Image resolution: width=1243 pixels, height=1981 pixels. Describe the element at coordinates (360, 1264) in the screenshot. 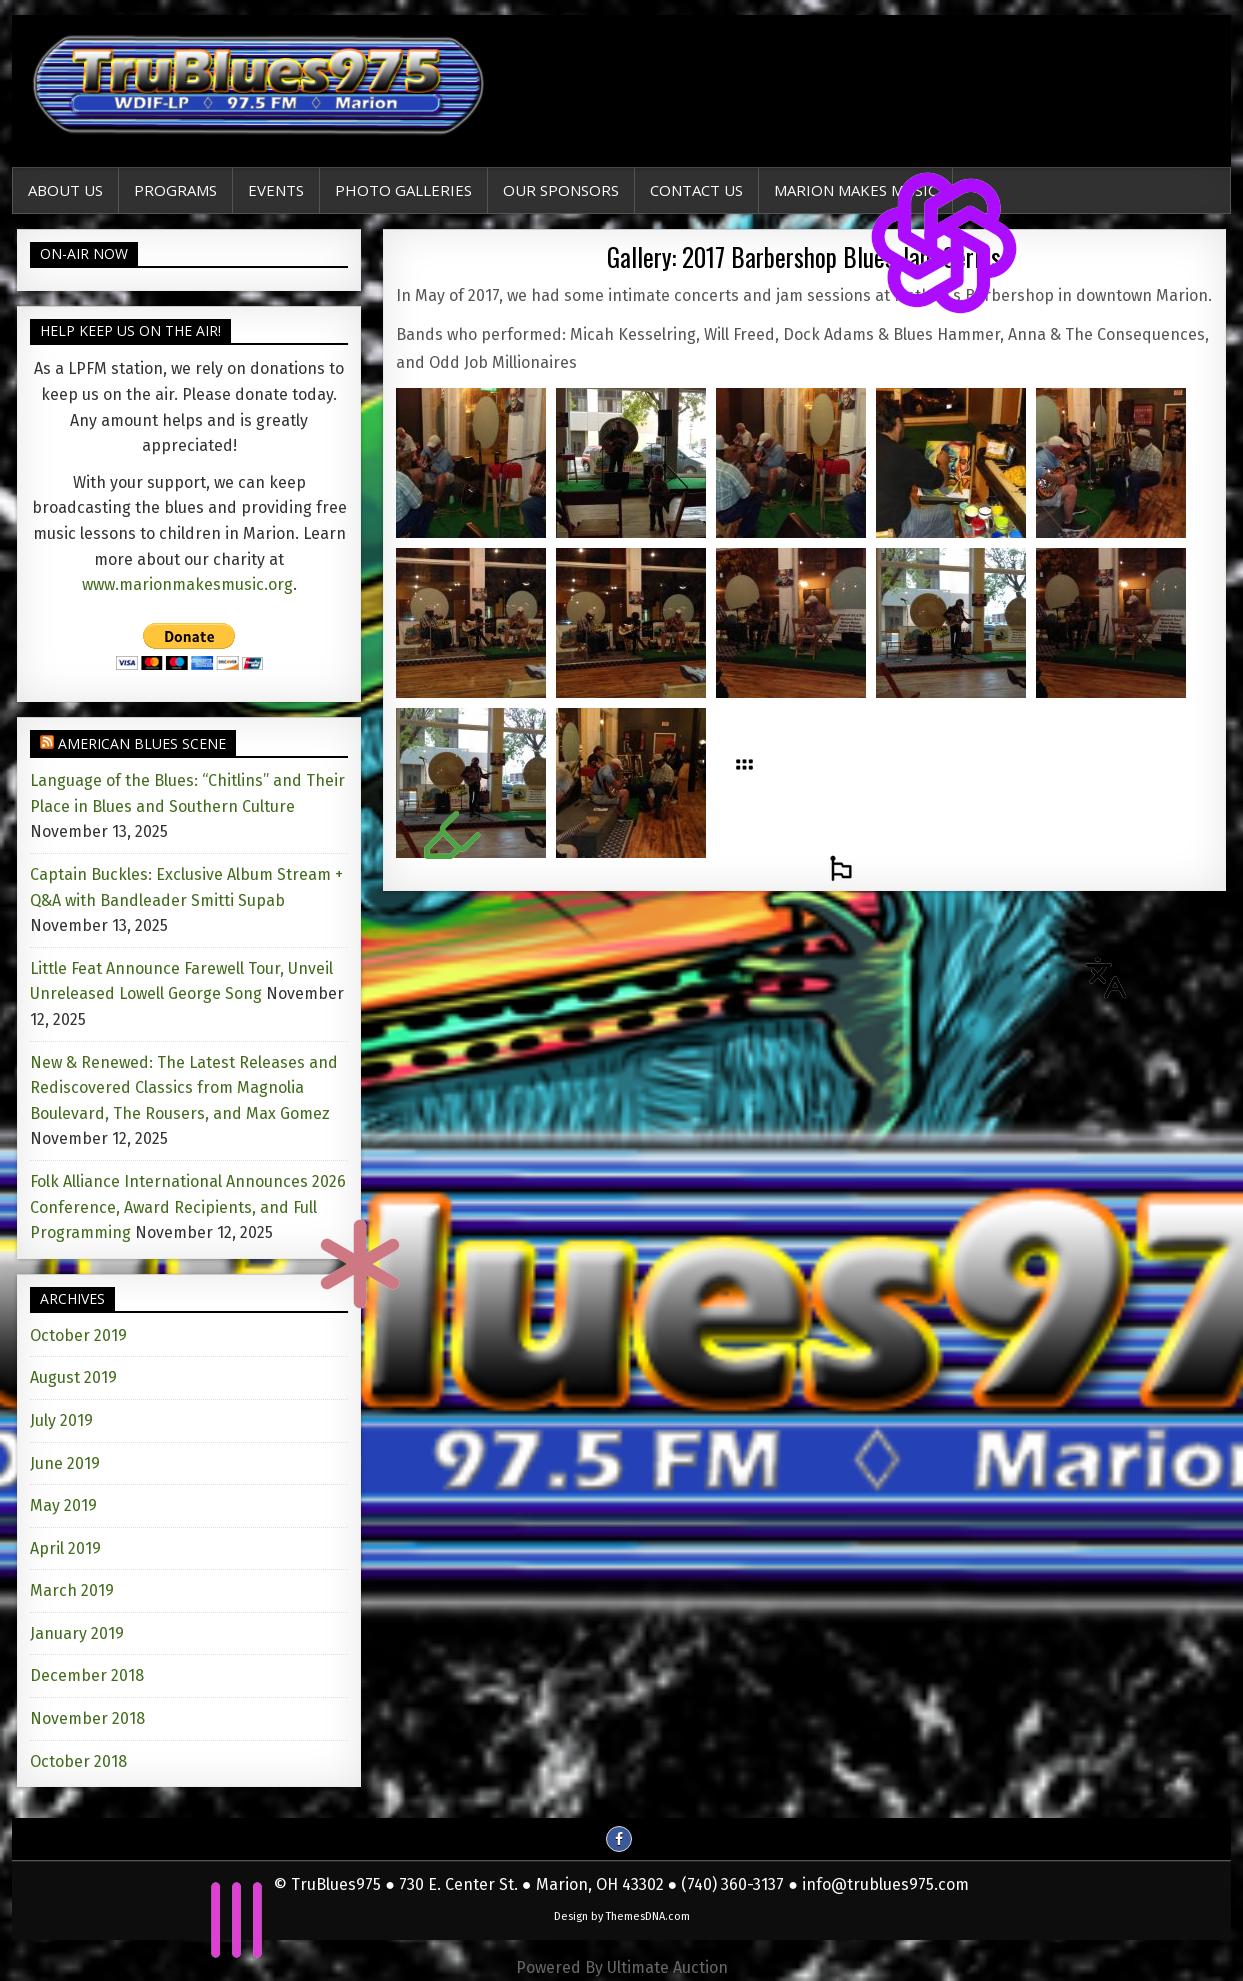

I see `indicates a required field in a form` at that location.